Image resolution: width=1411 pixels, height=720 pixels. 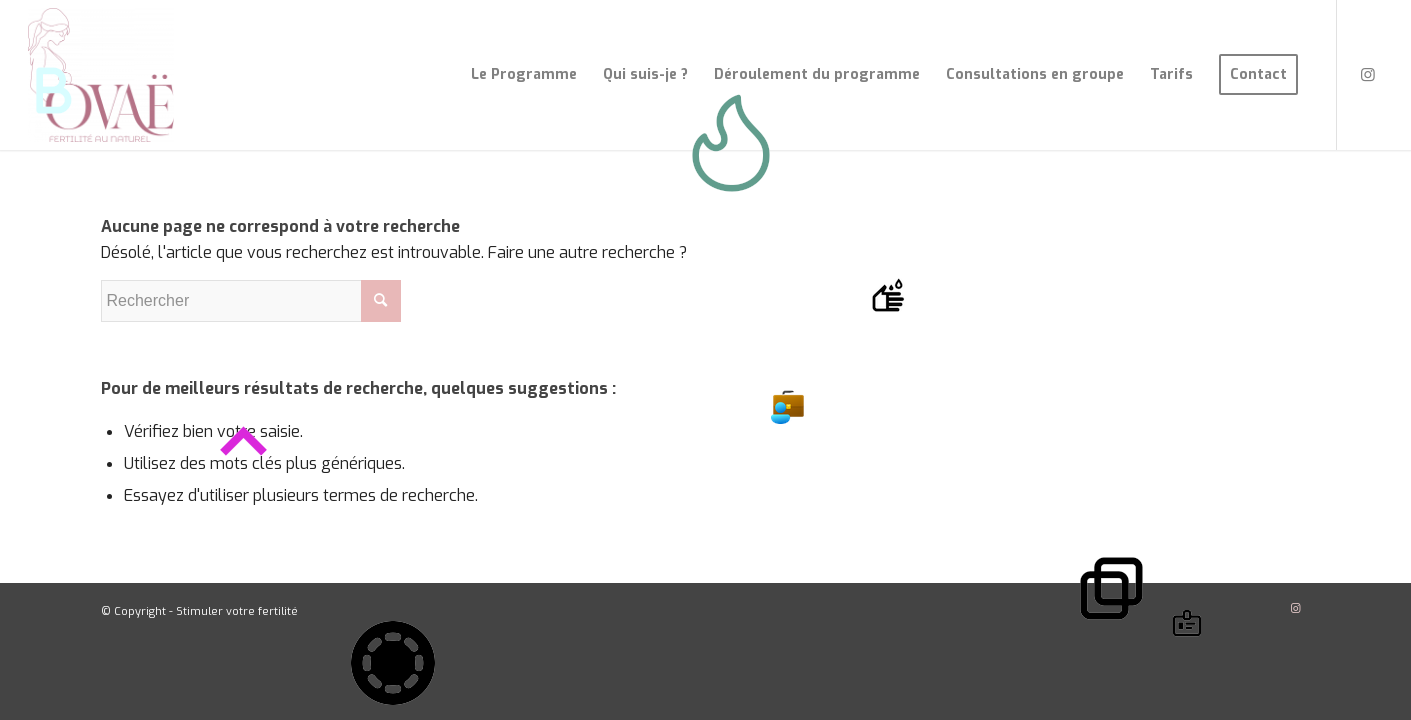 I want to click on view your profile or identification, so click(x=1187, y=624).